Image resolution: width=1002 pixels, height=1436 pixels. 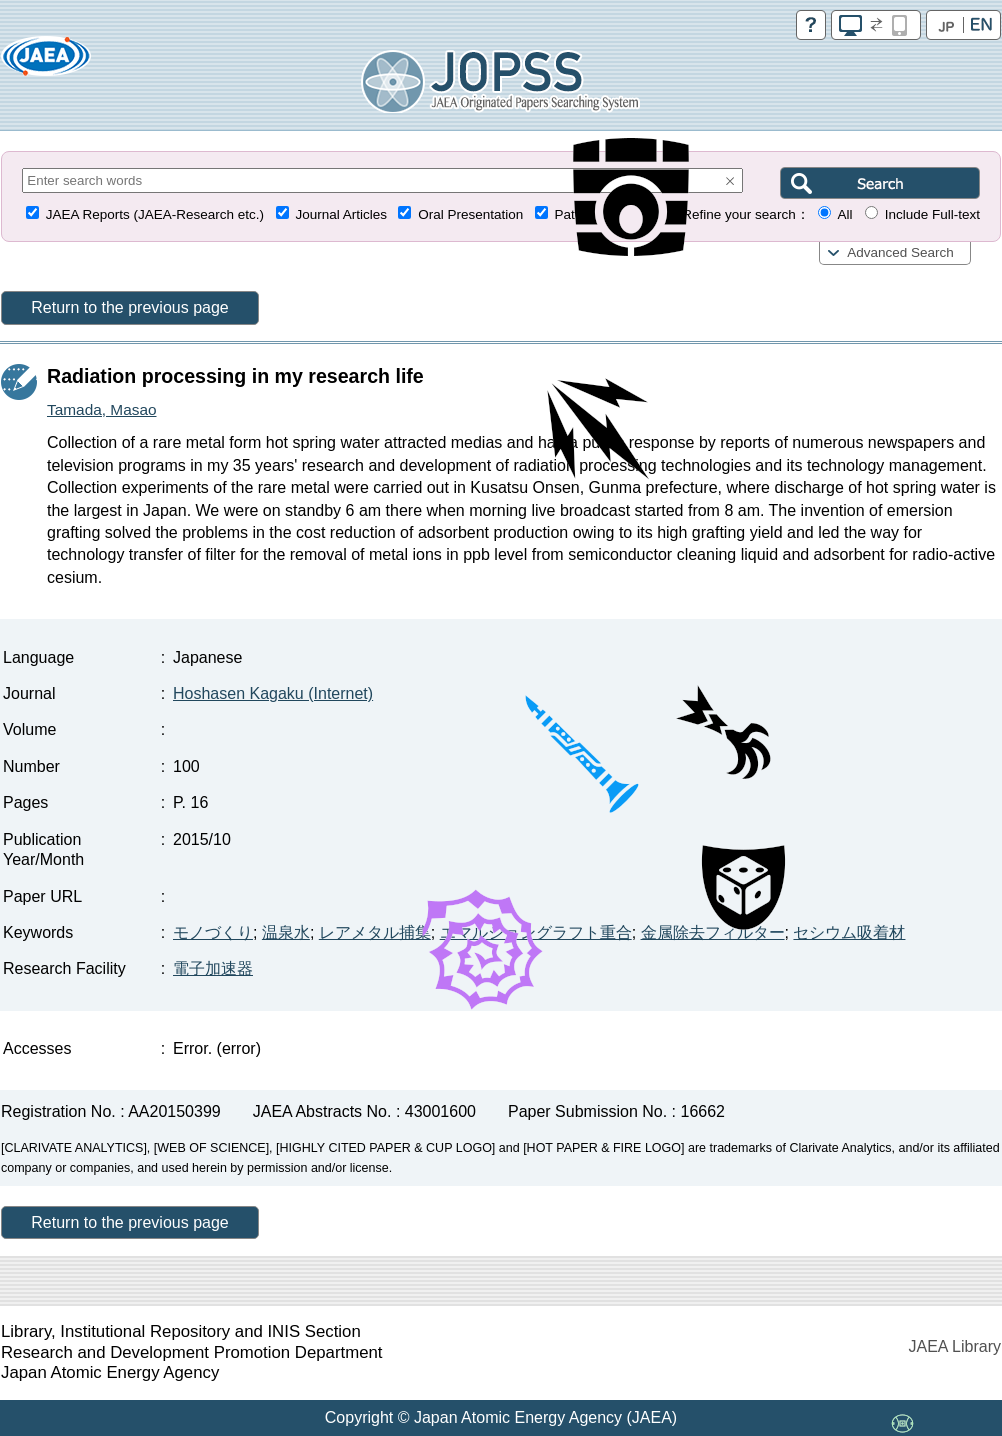 I want to click on access game protection or security settings, so click(x=743, y=887).